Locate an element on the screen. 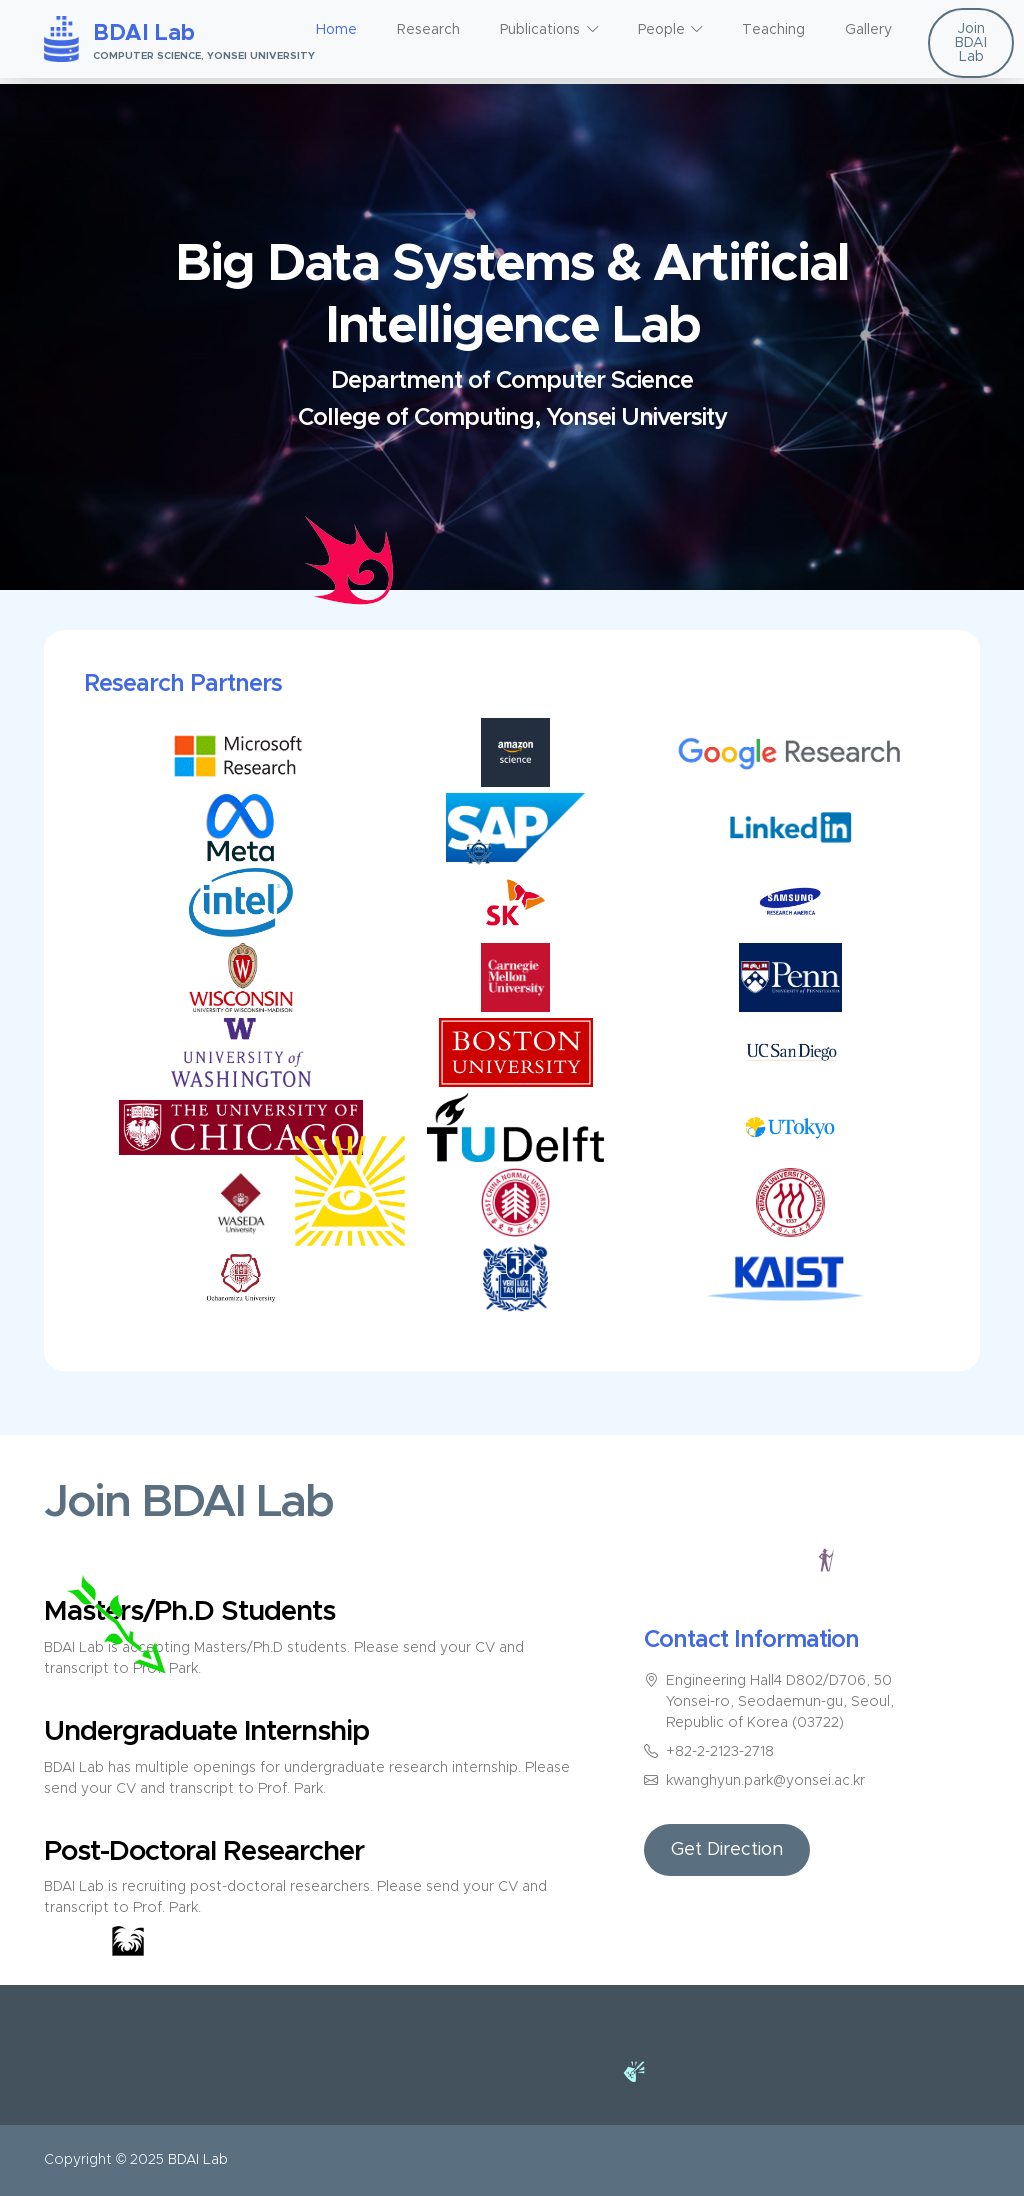  select pikeman unit in strategy game is located at coordinates (826, 1560).